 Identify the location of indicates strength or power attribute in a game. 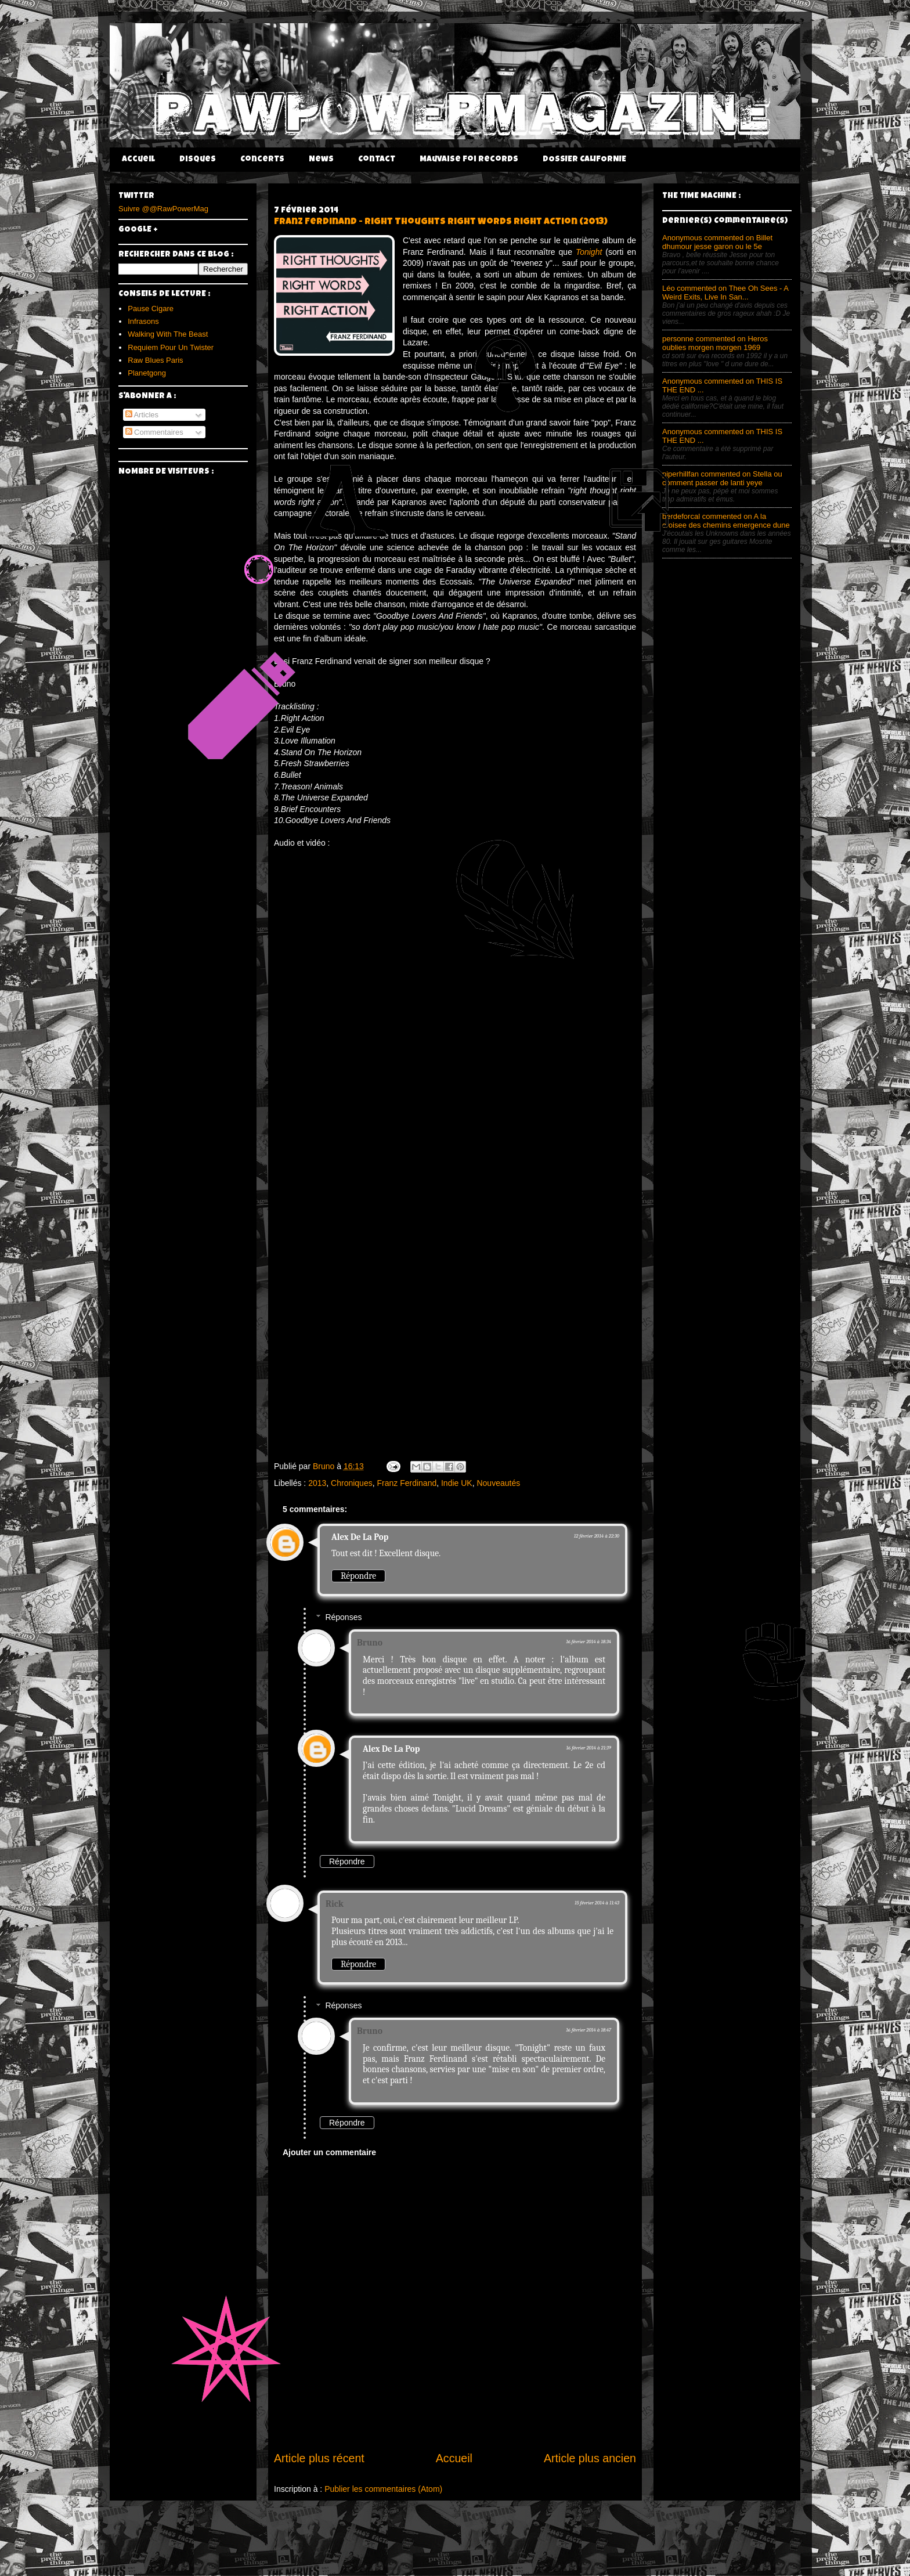
(774, 1661).